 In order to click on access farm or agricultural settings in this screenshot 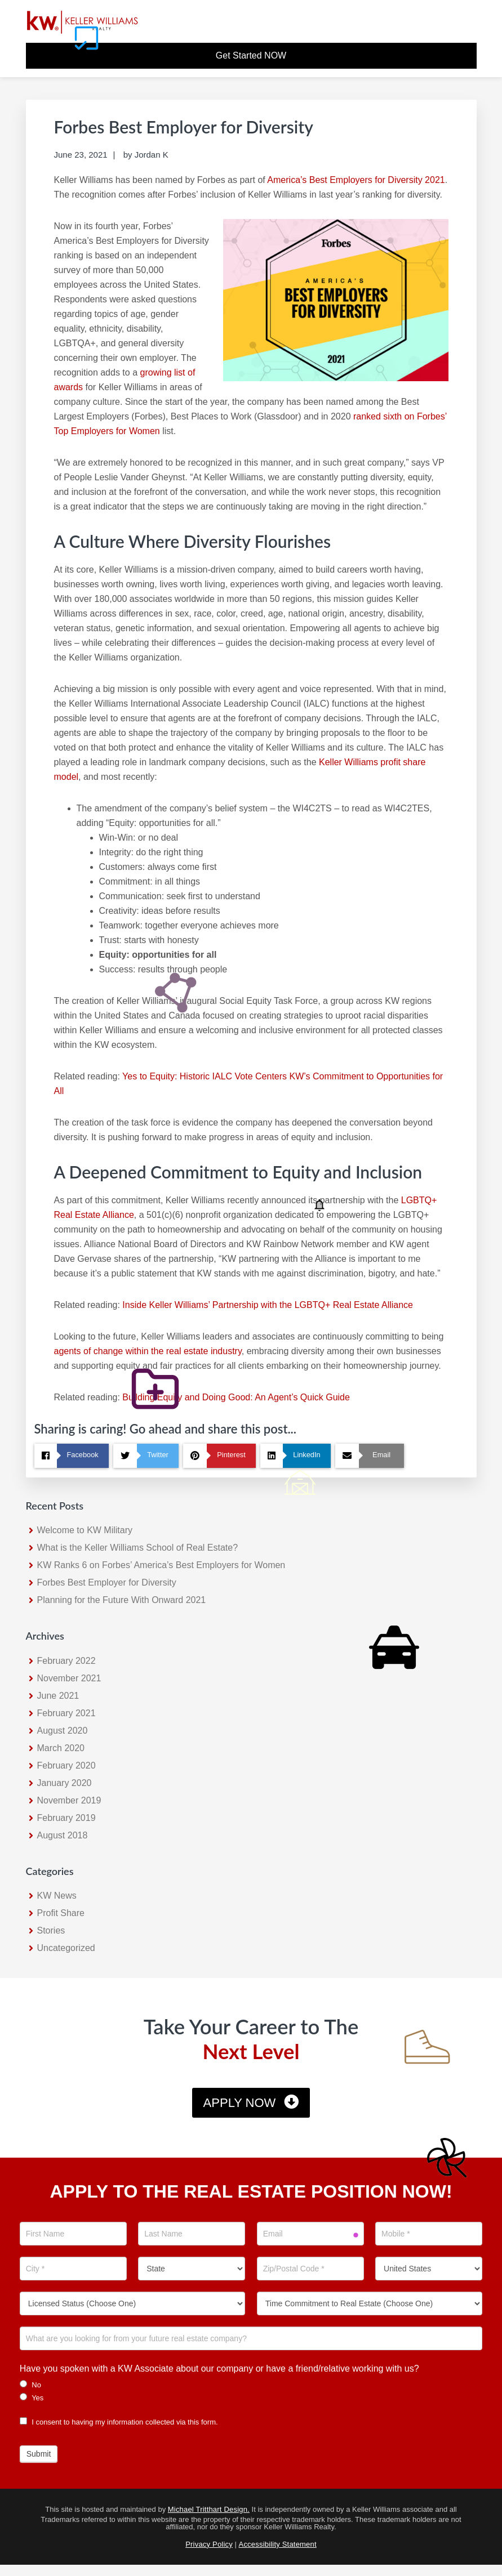, I will do `click(300, 1484)`.